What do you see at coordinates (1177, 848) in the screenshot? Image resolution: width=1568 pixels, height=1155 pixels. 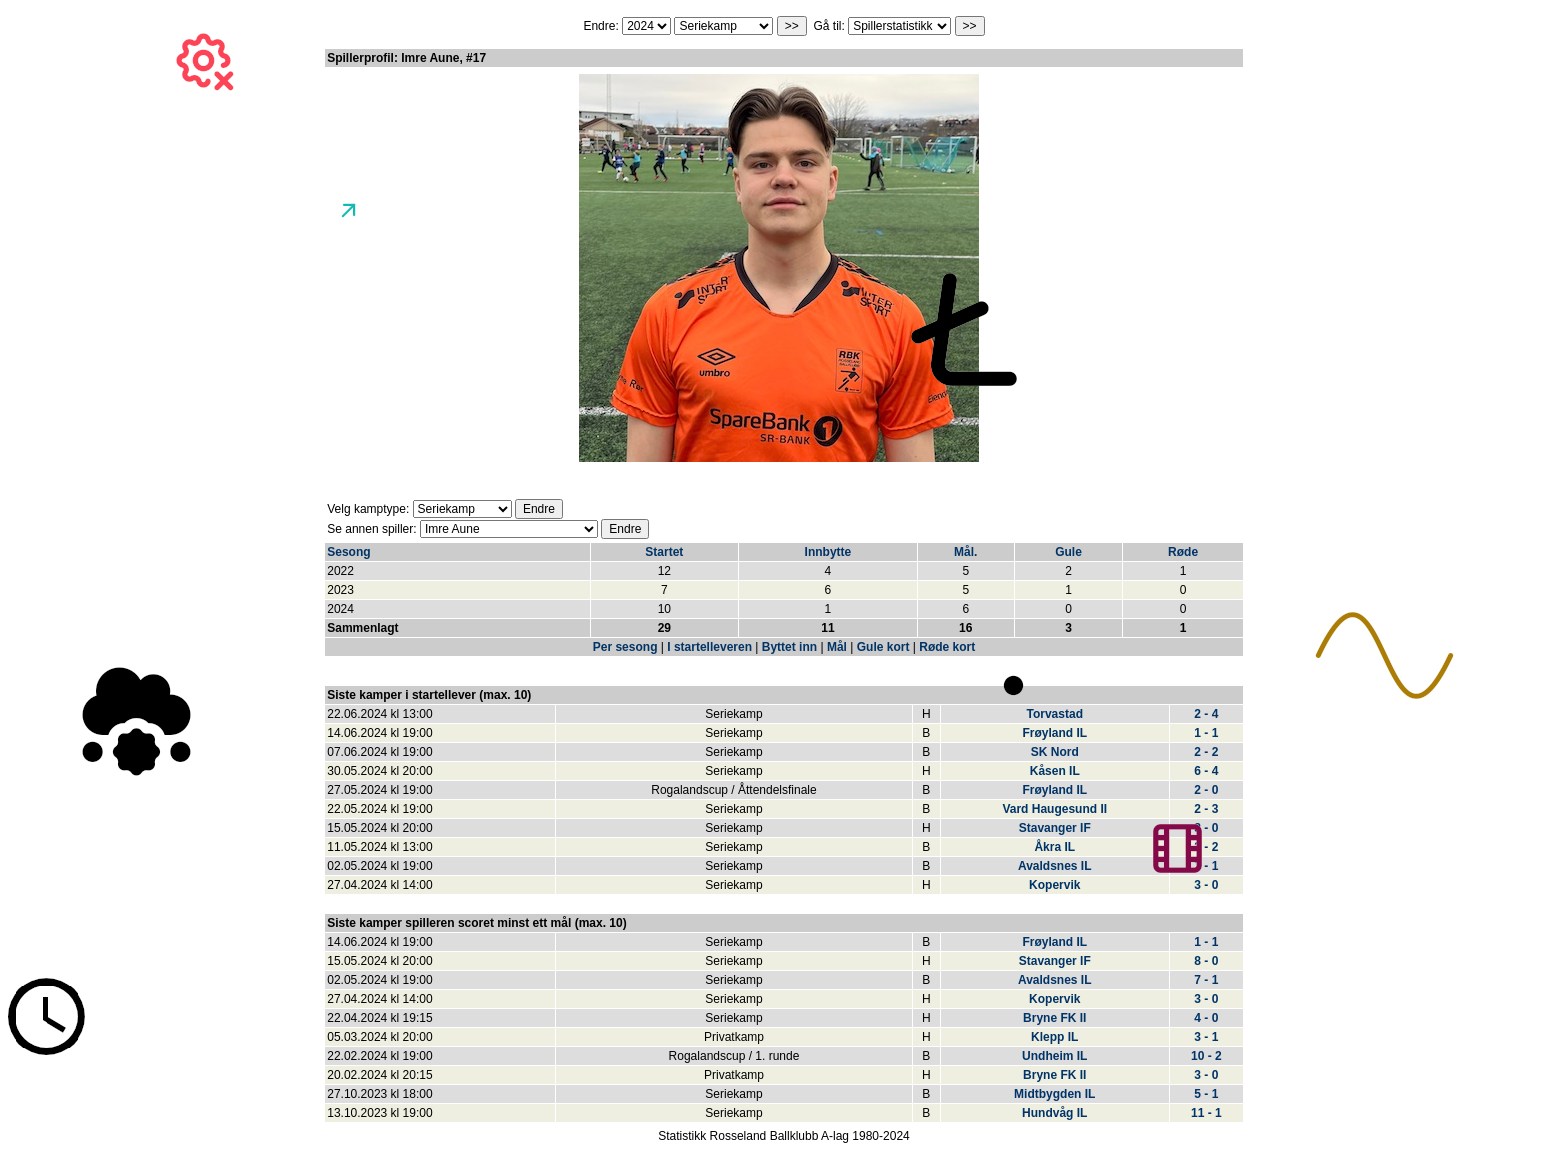 I see `access video or movie content` at bounding box center [1177, 848].